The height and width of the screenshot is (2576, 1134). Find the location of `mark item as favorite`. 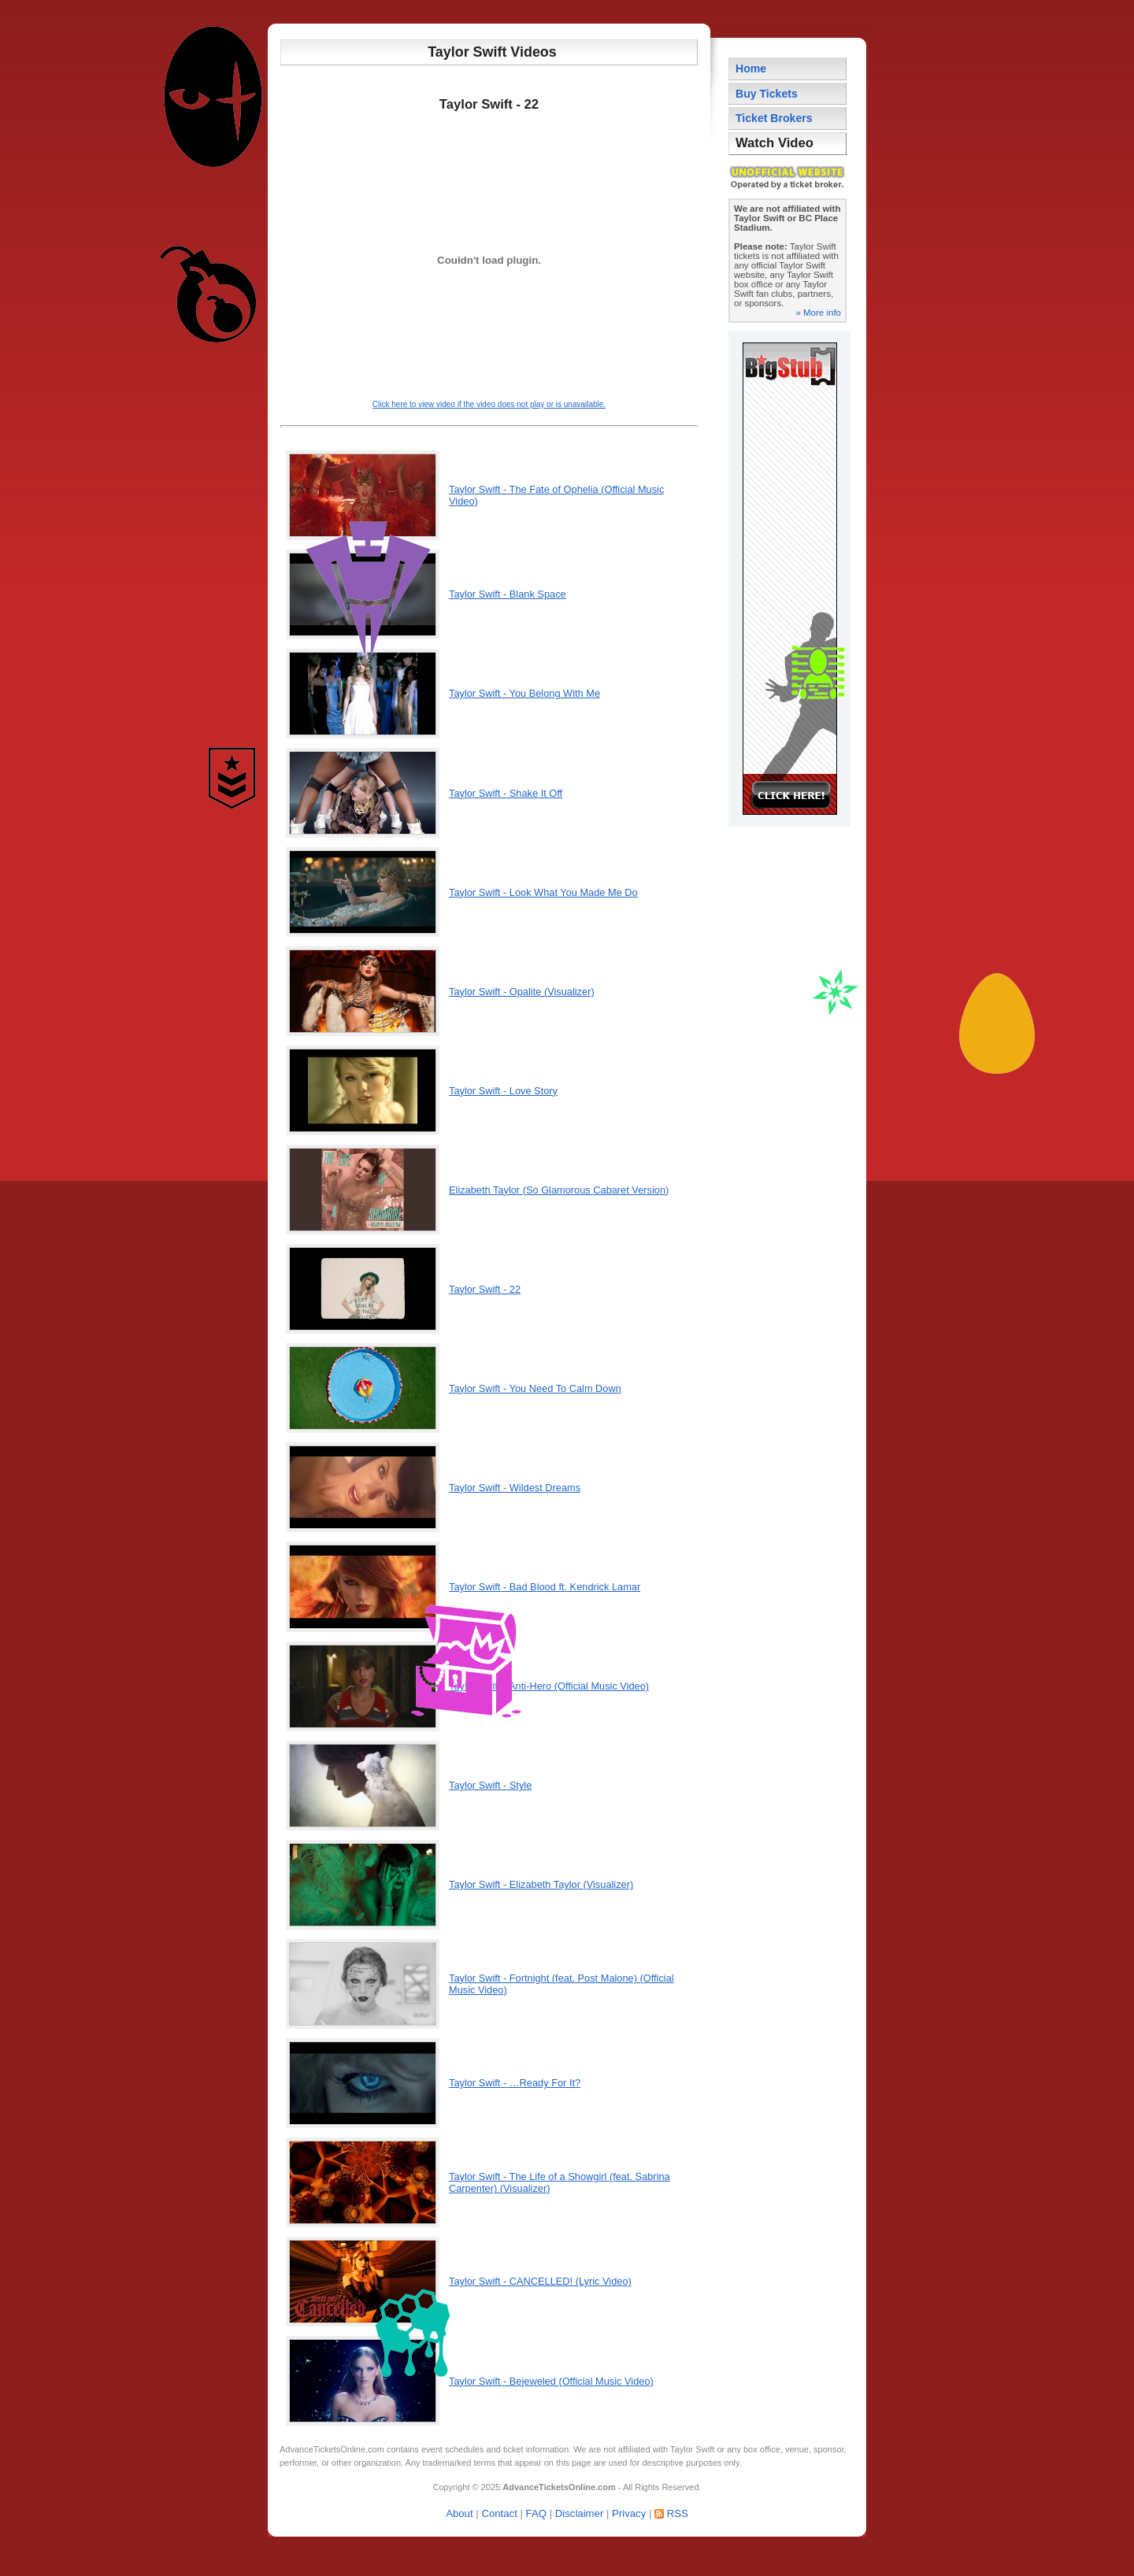

mark item as favorite is located at coordinates (835, 992).